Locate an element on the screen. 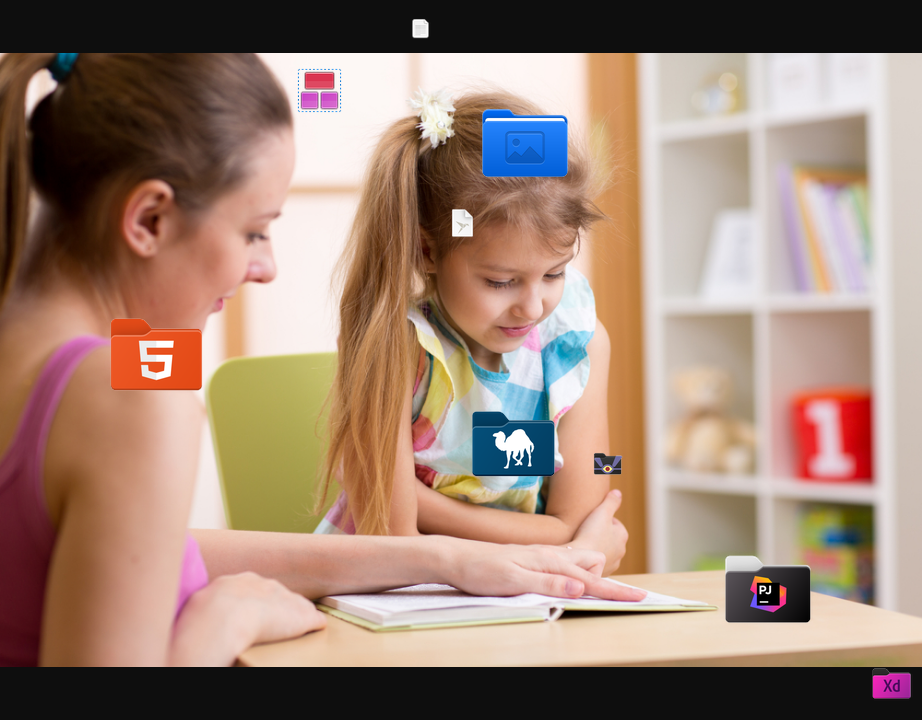 The width and height of the screenshot is (922, 720). open folder containing Adobe XD project files is located at coordinates (891, 684).